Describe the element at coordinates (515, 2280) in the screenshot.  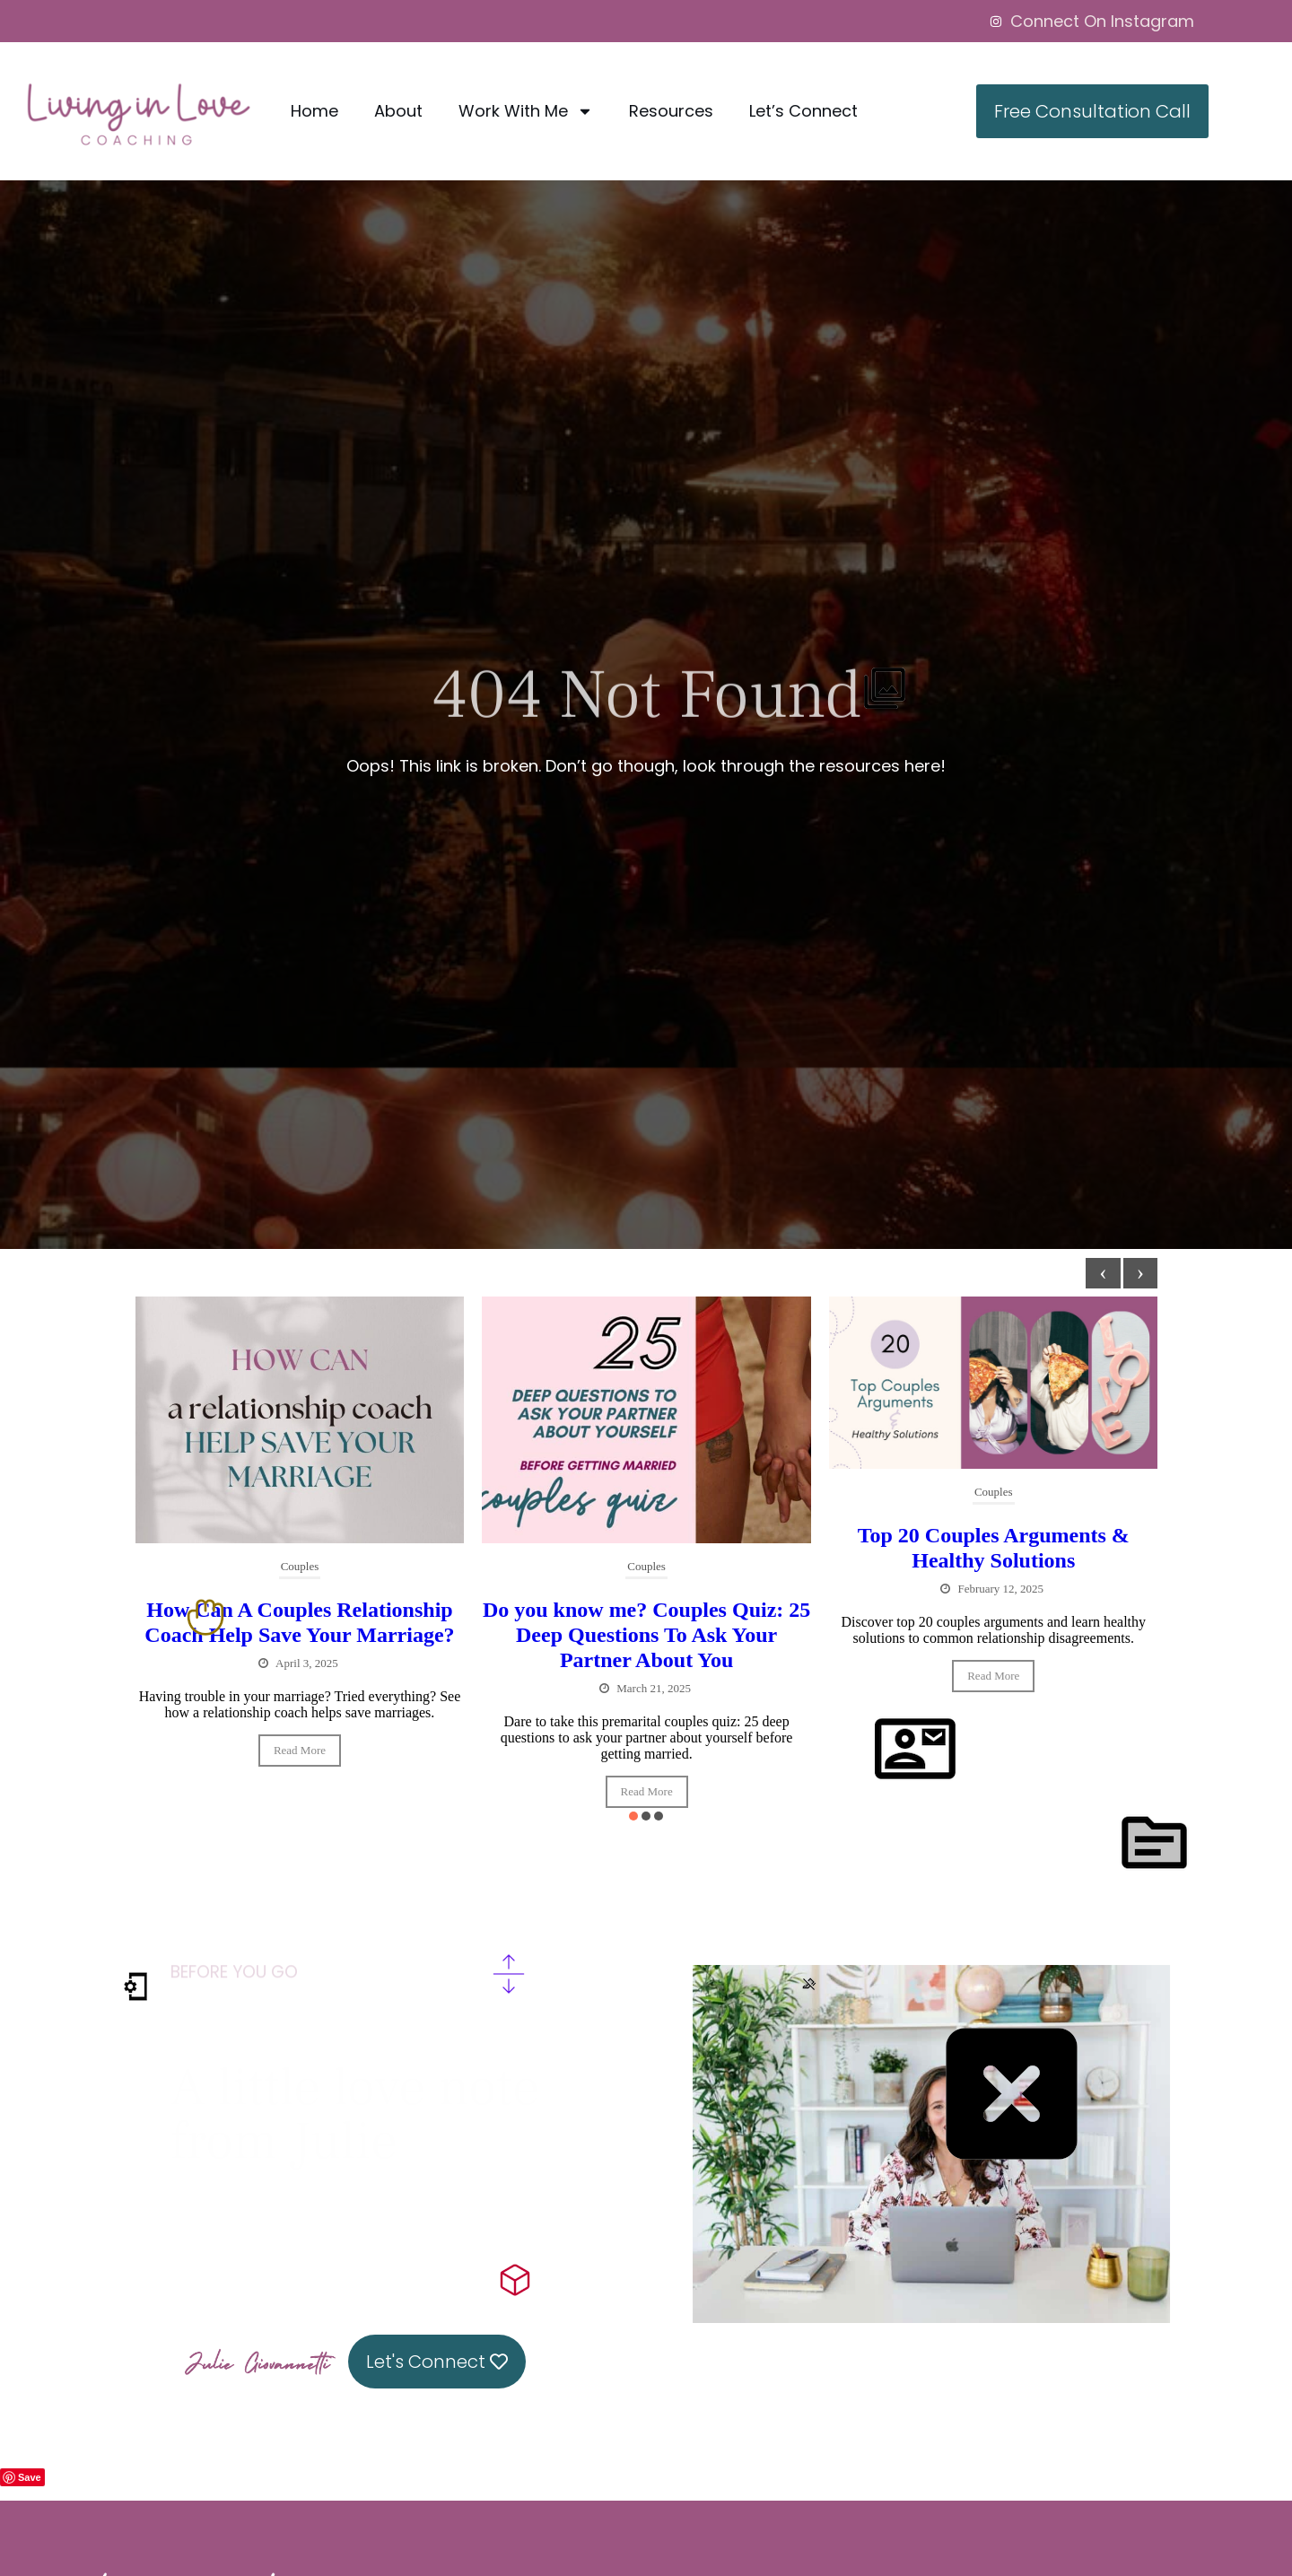
I see `view 3D model or object` at that location.